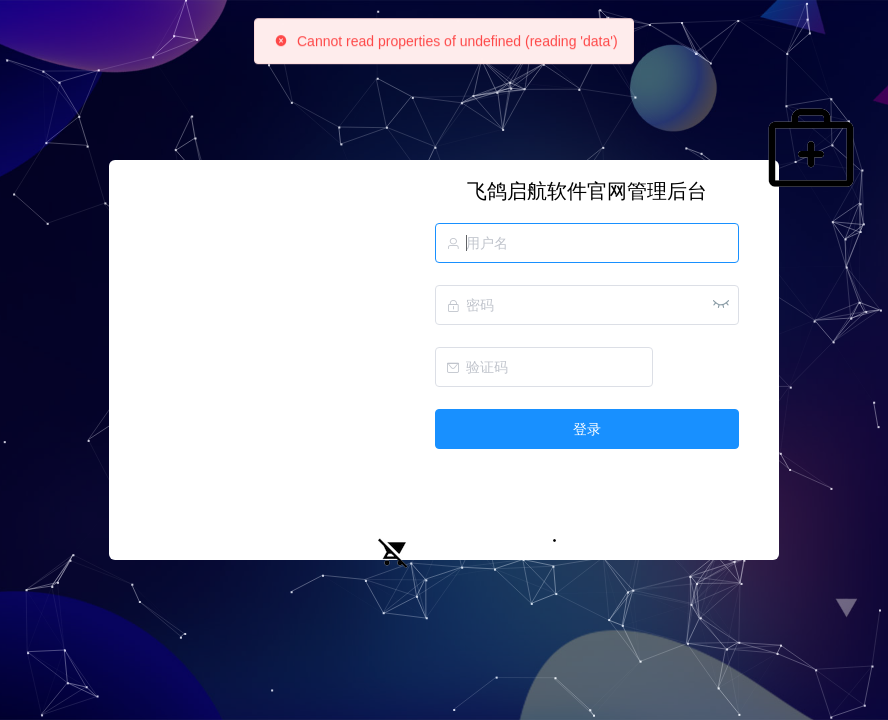 This screenshot has width=888, height=720. I want to click on remove item from shopping cart, so click(393, 552).